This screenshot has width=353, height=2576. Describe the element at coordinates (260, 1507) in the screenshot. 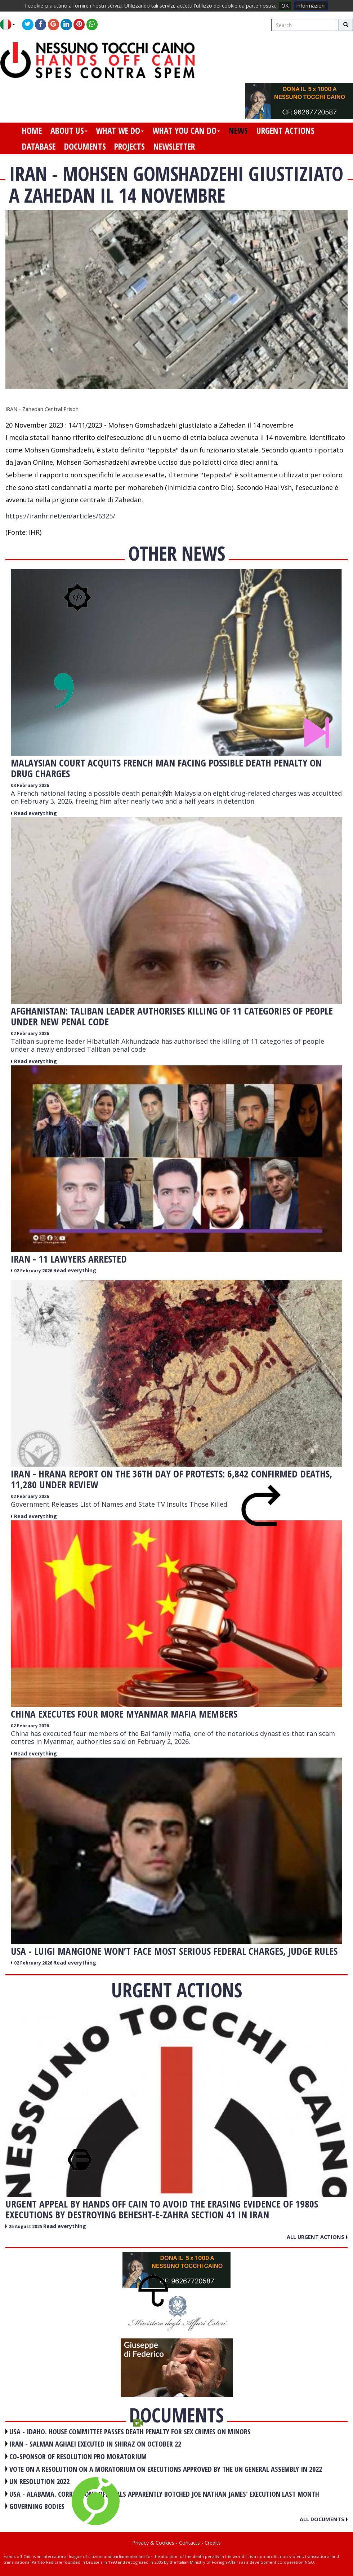

I see `redo last action` at that location.